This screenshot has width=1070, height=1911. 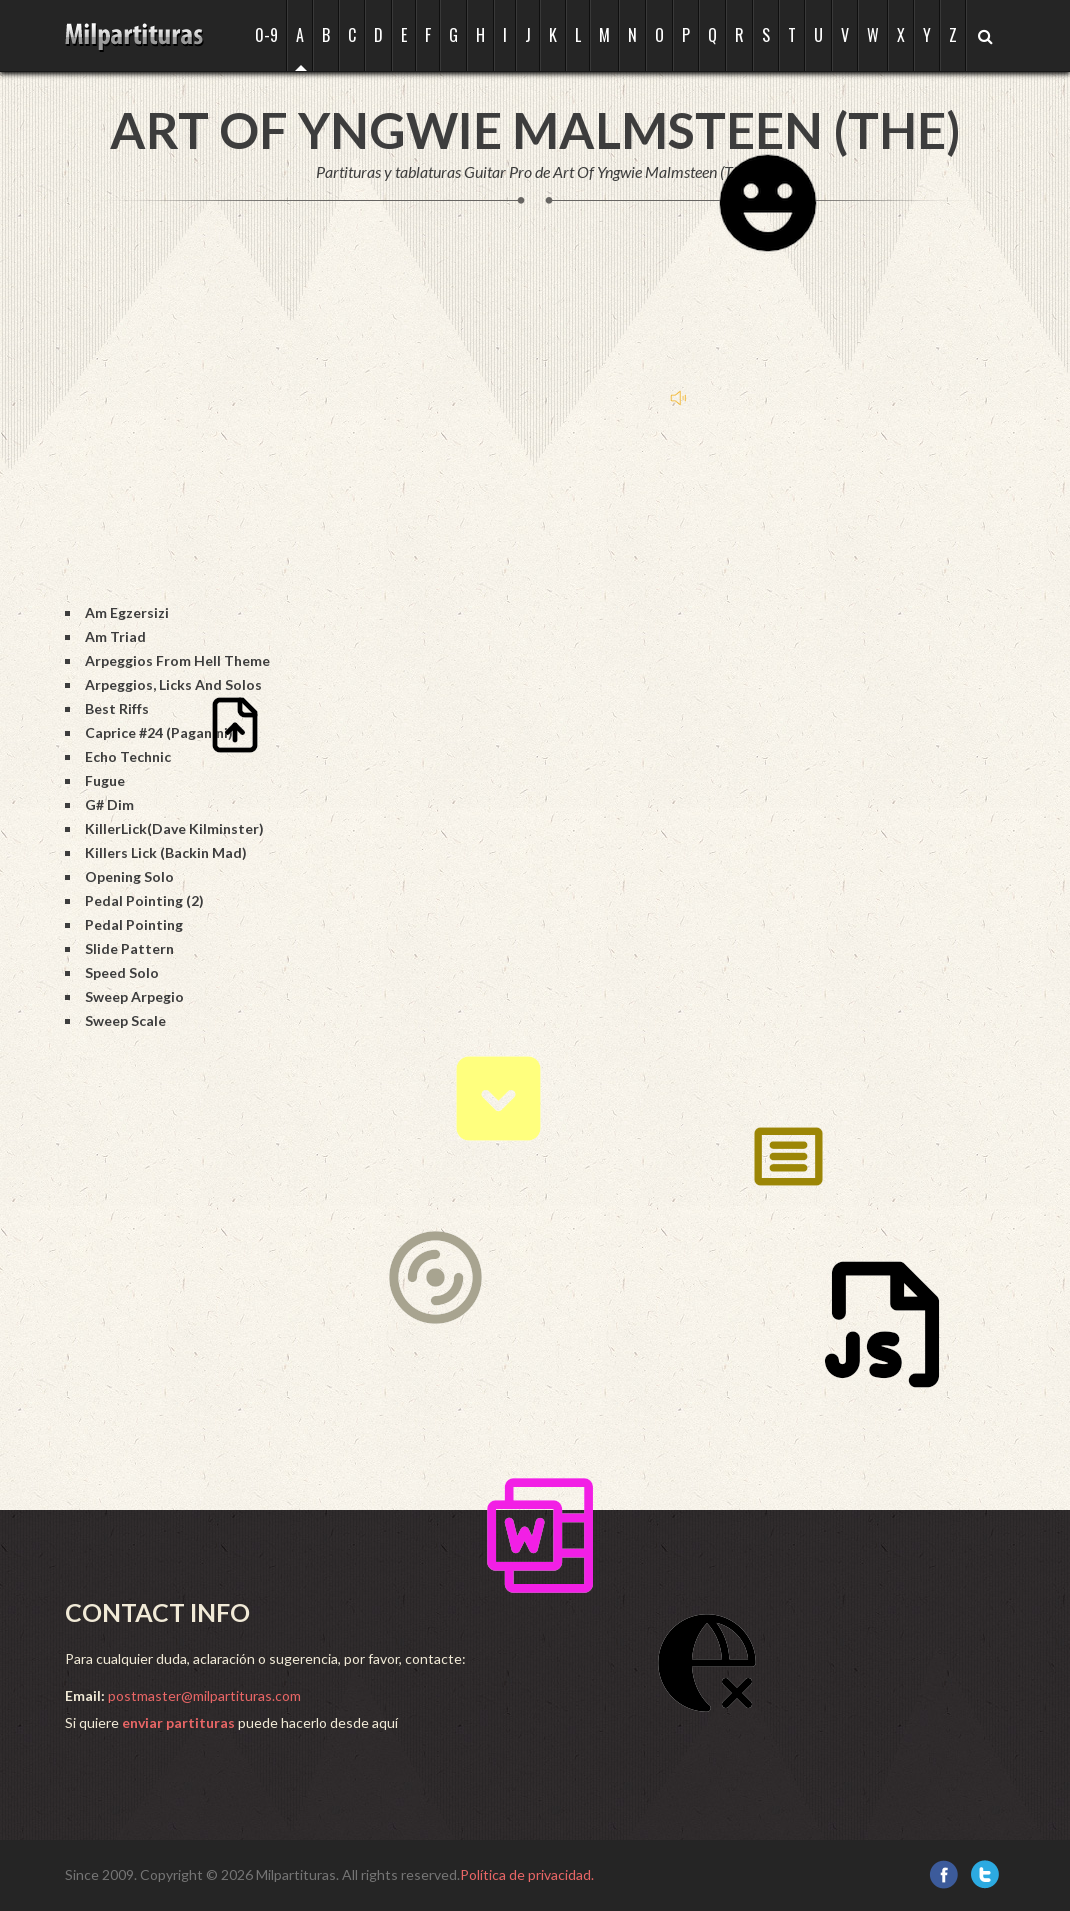 What do you see at coordinates (707, 1663) in the screenshot?
I see `no internet connection` at bounding box center [707, 1663].